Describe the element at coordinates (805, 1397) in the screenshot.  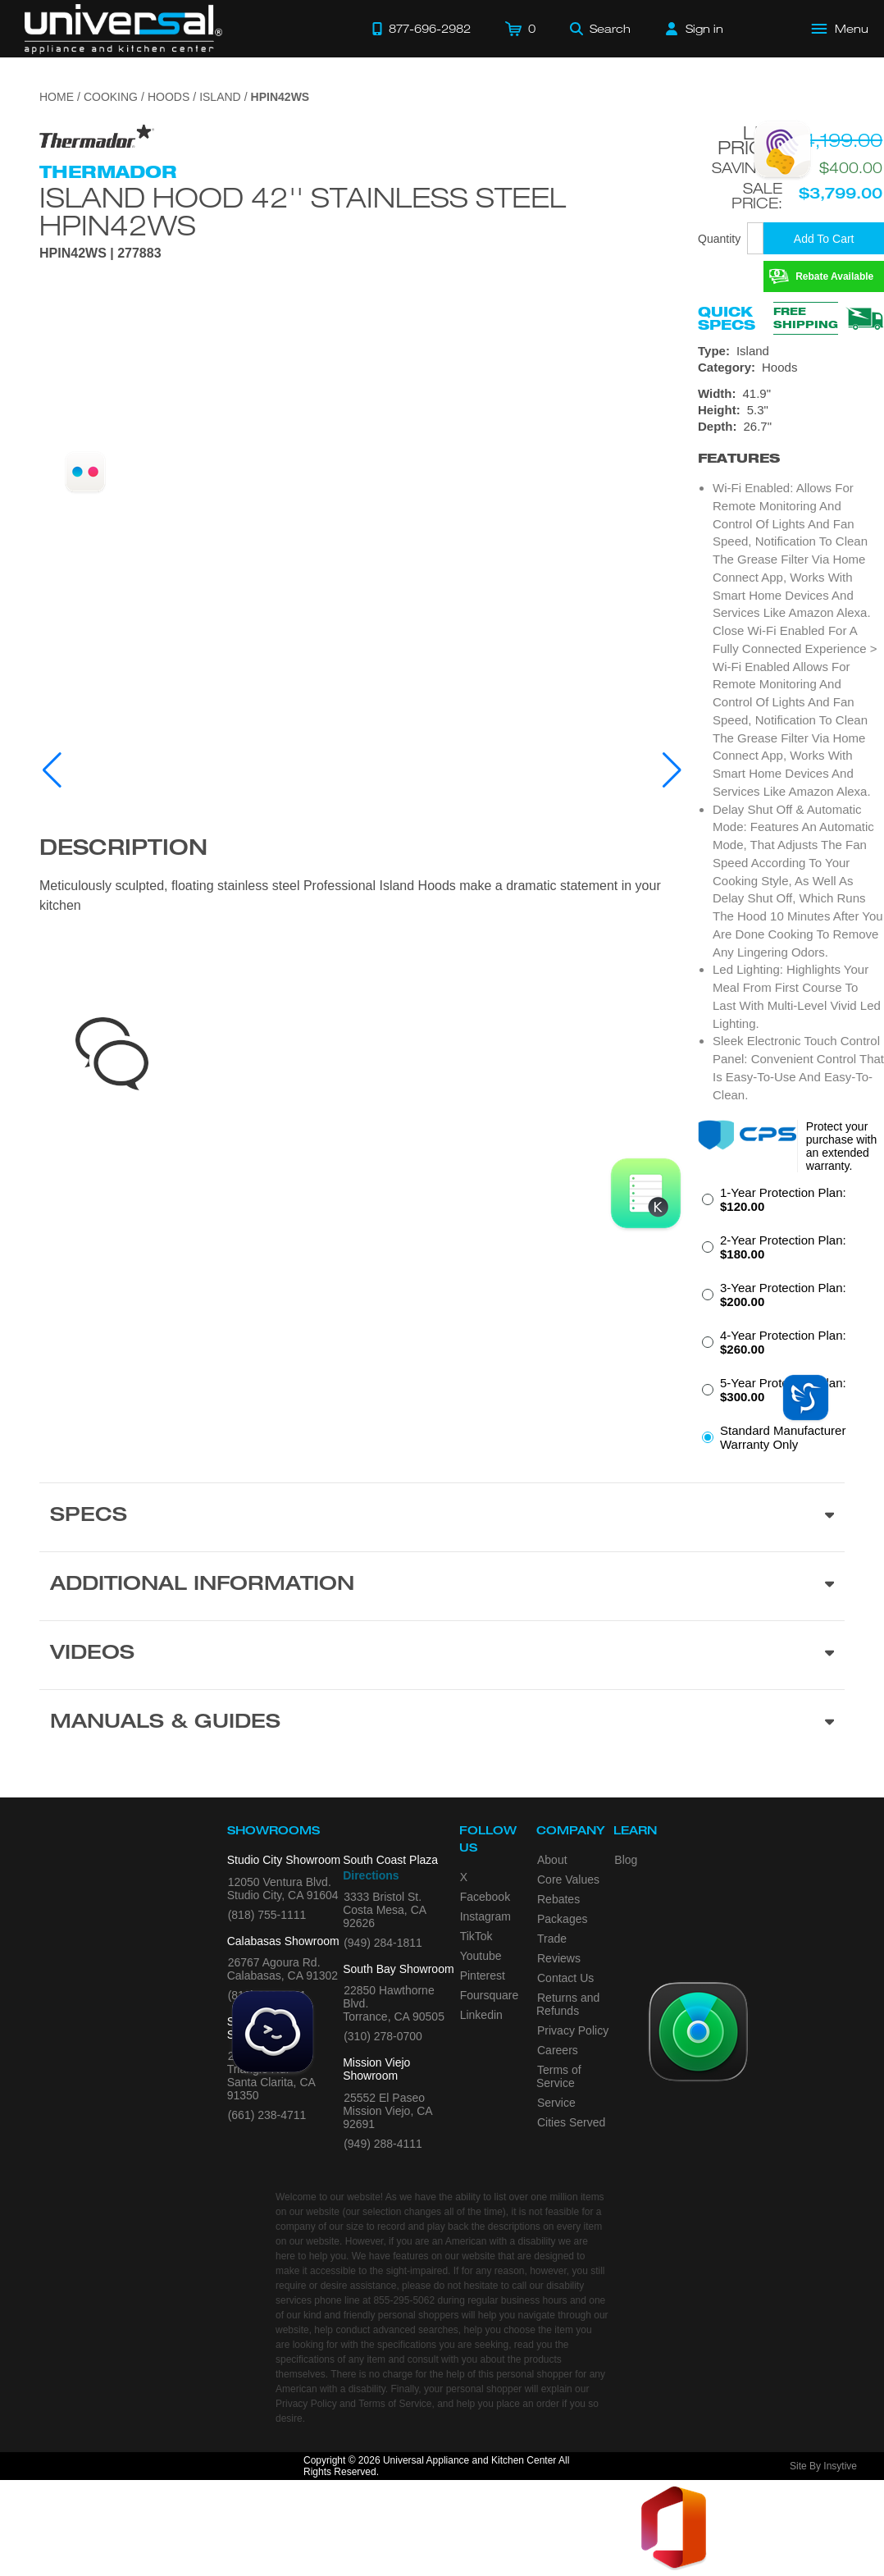
I see `launch lubuntu application` at that location.